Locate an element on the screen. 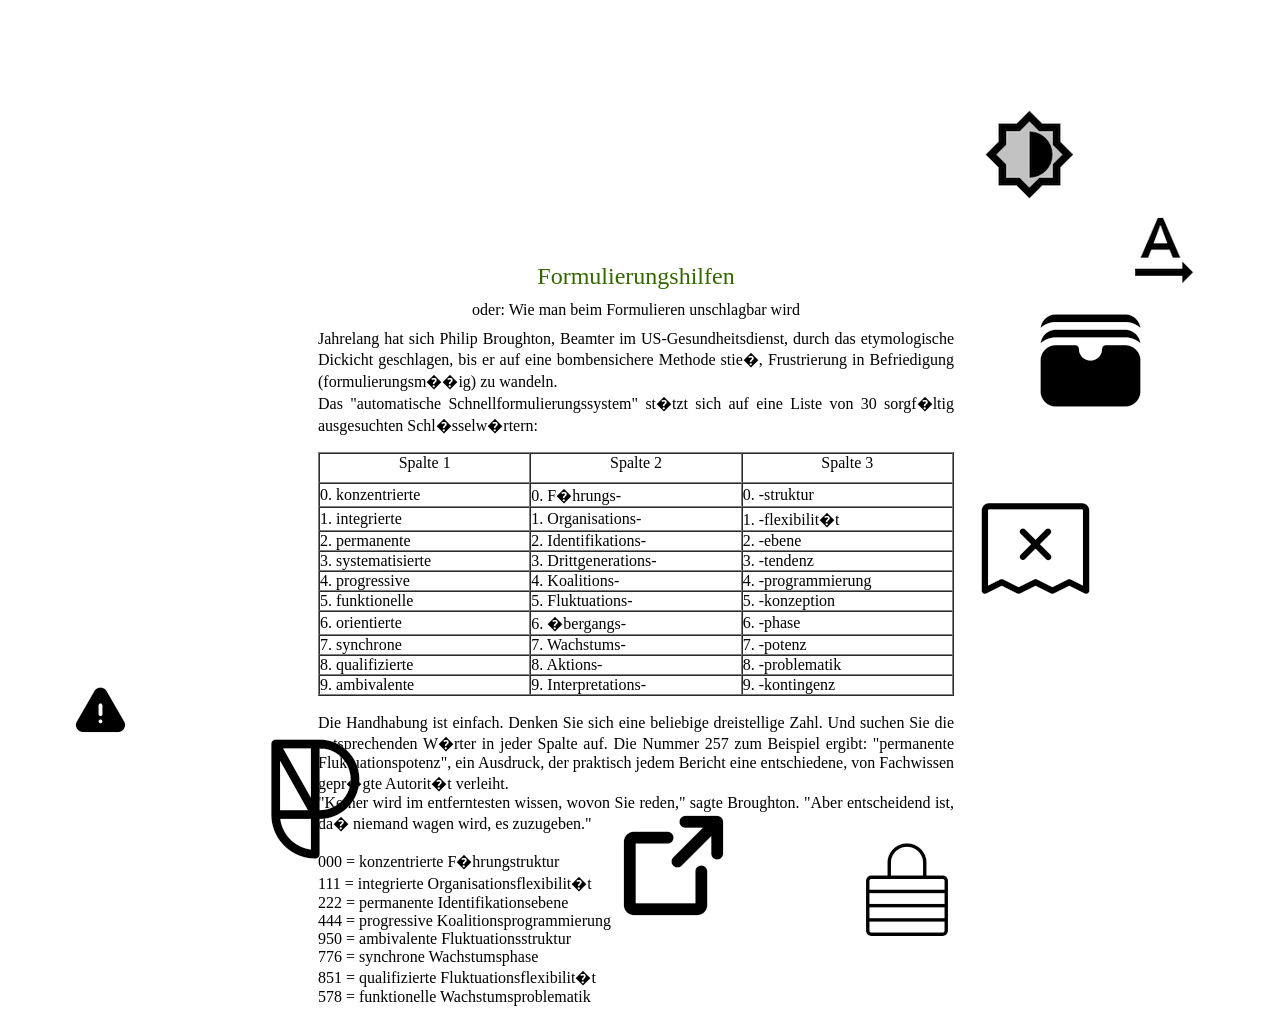 Image resolution: width=1280 pixels, height=1035 pixels. access your digital wallet is located at coordinates (1090, 360).